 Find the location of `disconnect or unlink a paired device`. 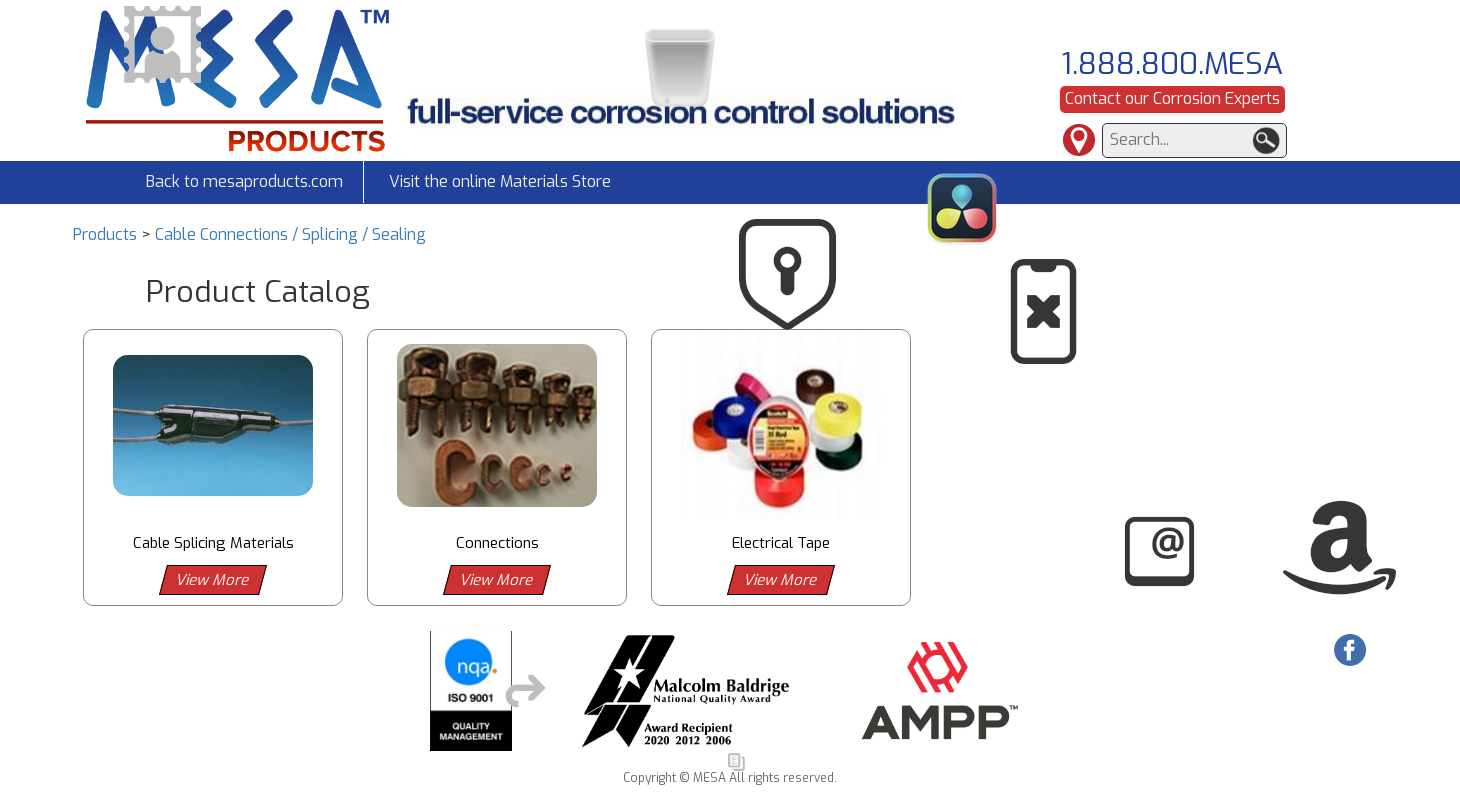

disconnect or unlink a paired device is located at coordinates (1043, 311).